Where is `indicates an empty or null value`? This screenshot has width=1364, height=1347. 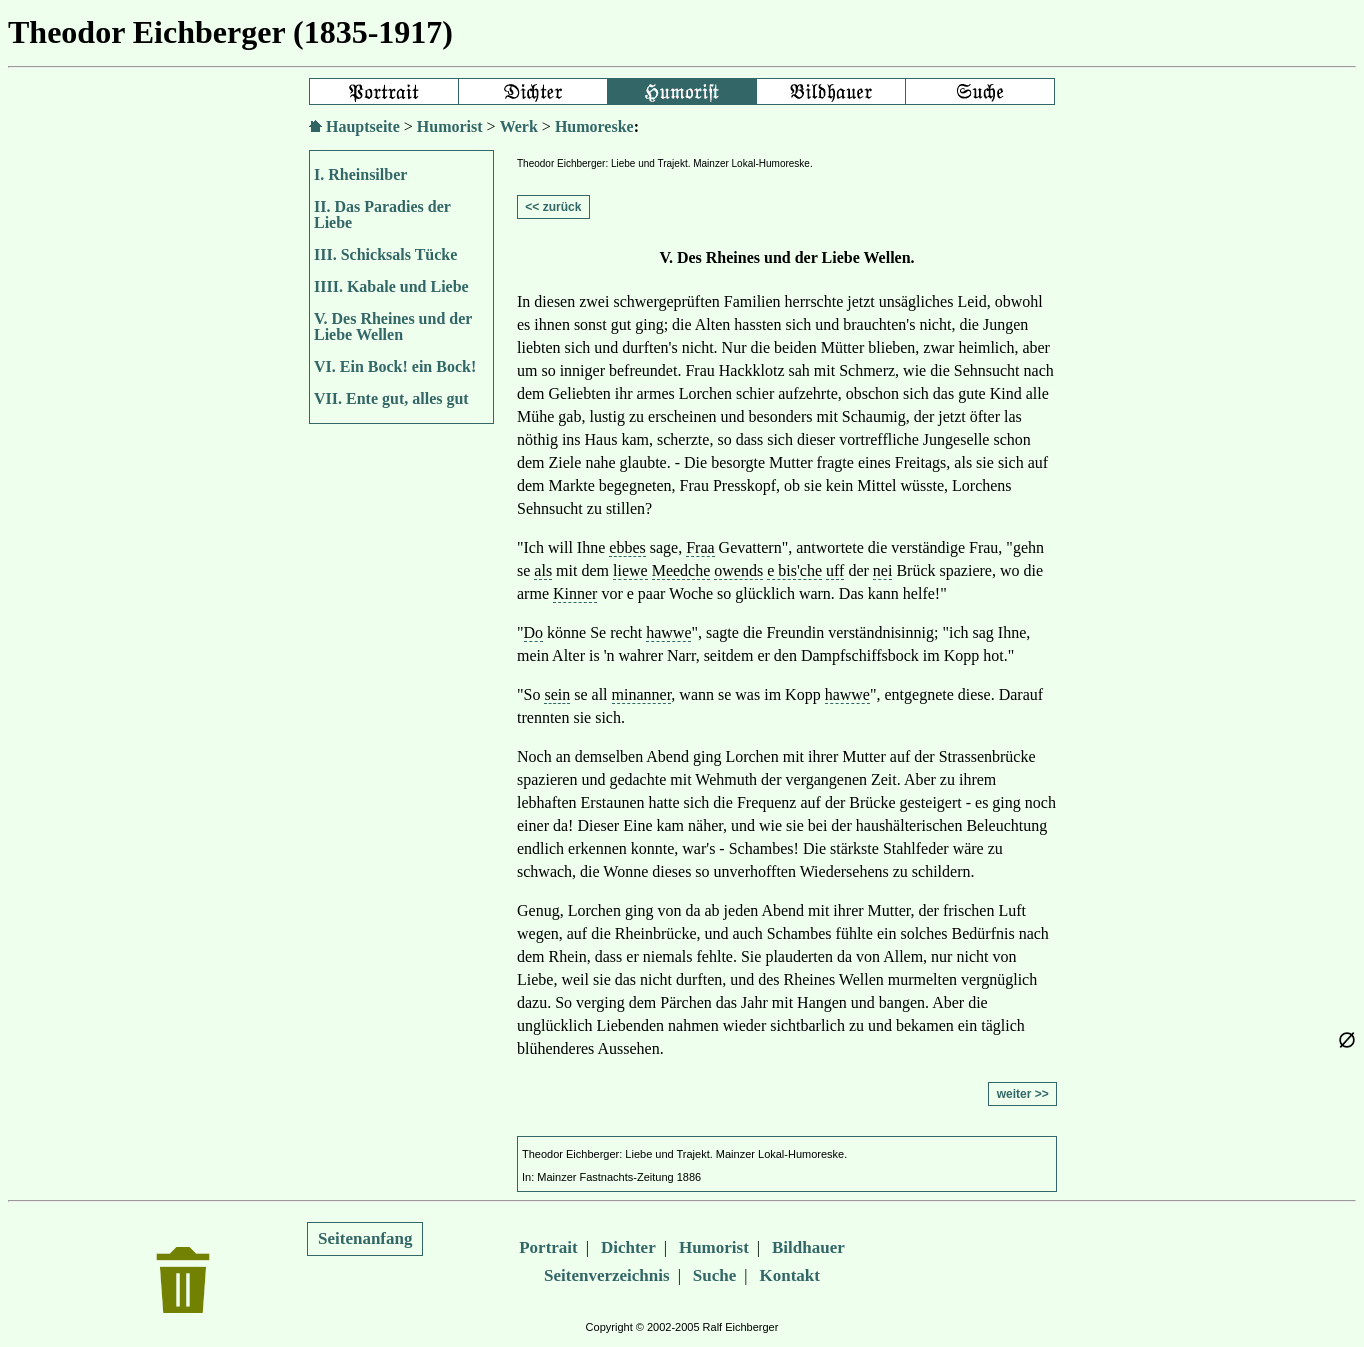
indicates an empty or null value is located at coordinates (1347, 1040).